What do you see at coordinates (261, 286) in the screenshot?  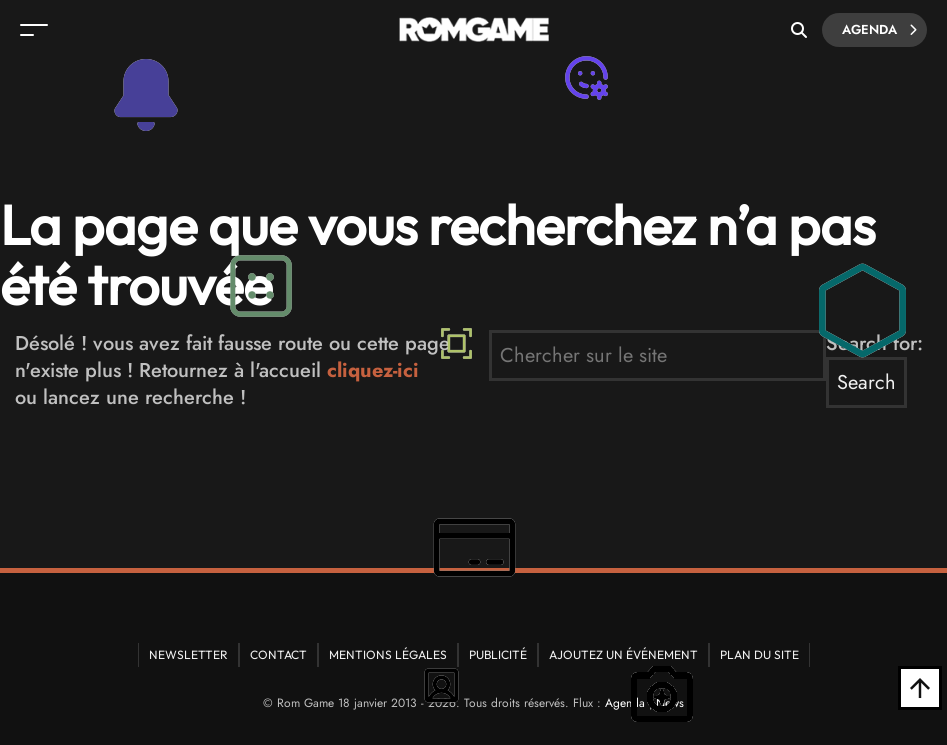 I see `roll or randomize with a value of four` at bounding box center [261, 286].